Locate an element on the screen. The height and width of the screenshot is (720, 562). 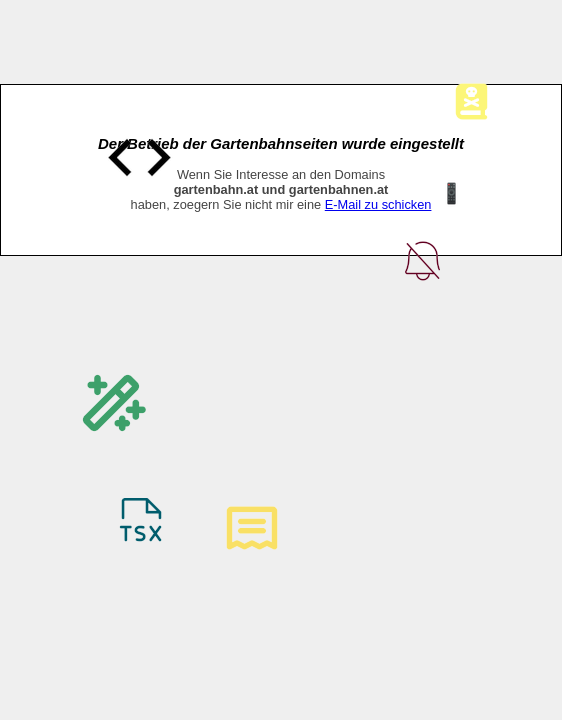
a typescript react (.tsx) file is located at coordinates (141, 521).